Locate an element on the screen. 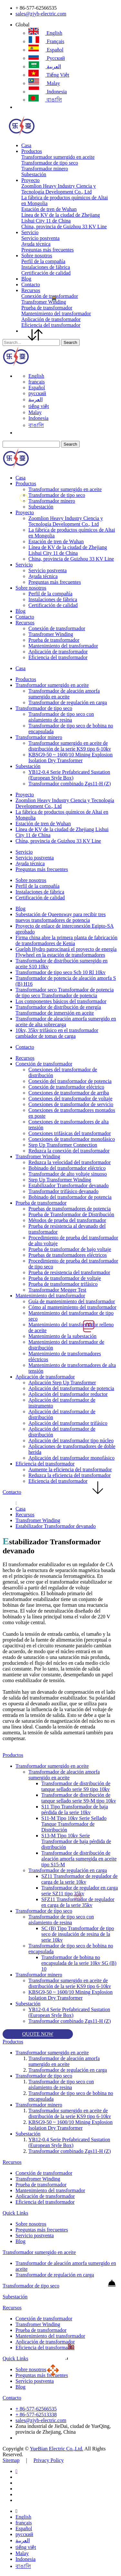 The height and width of the screenshot is (2576, 121). view city or urban locations is located at coordinates (71, 2346).